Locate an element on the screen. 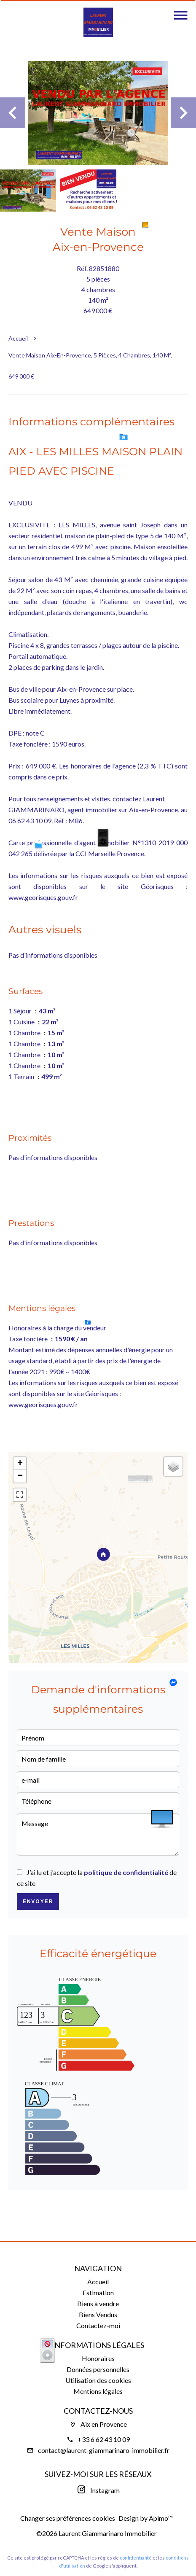  open the files app is located at coordinates (38, 846).